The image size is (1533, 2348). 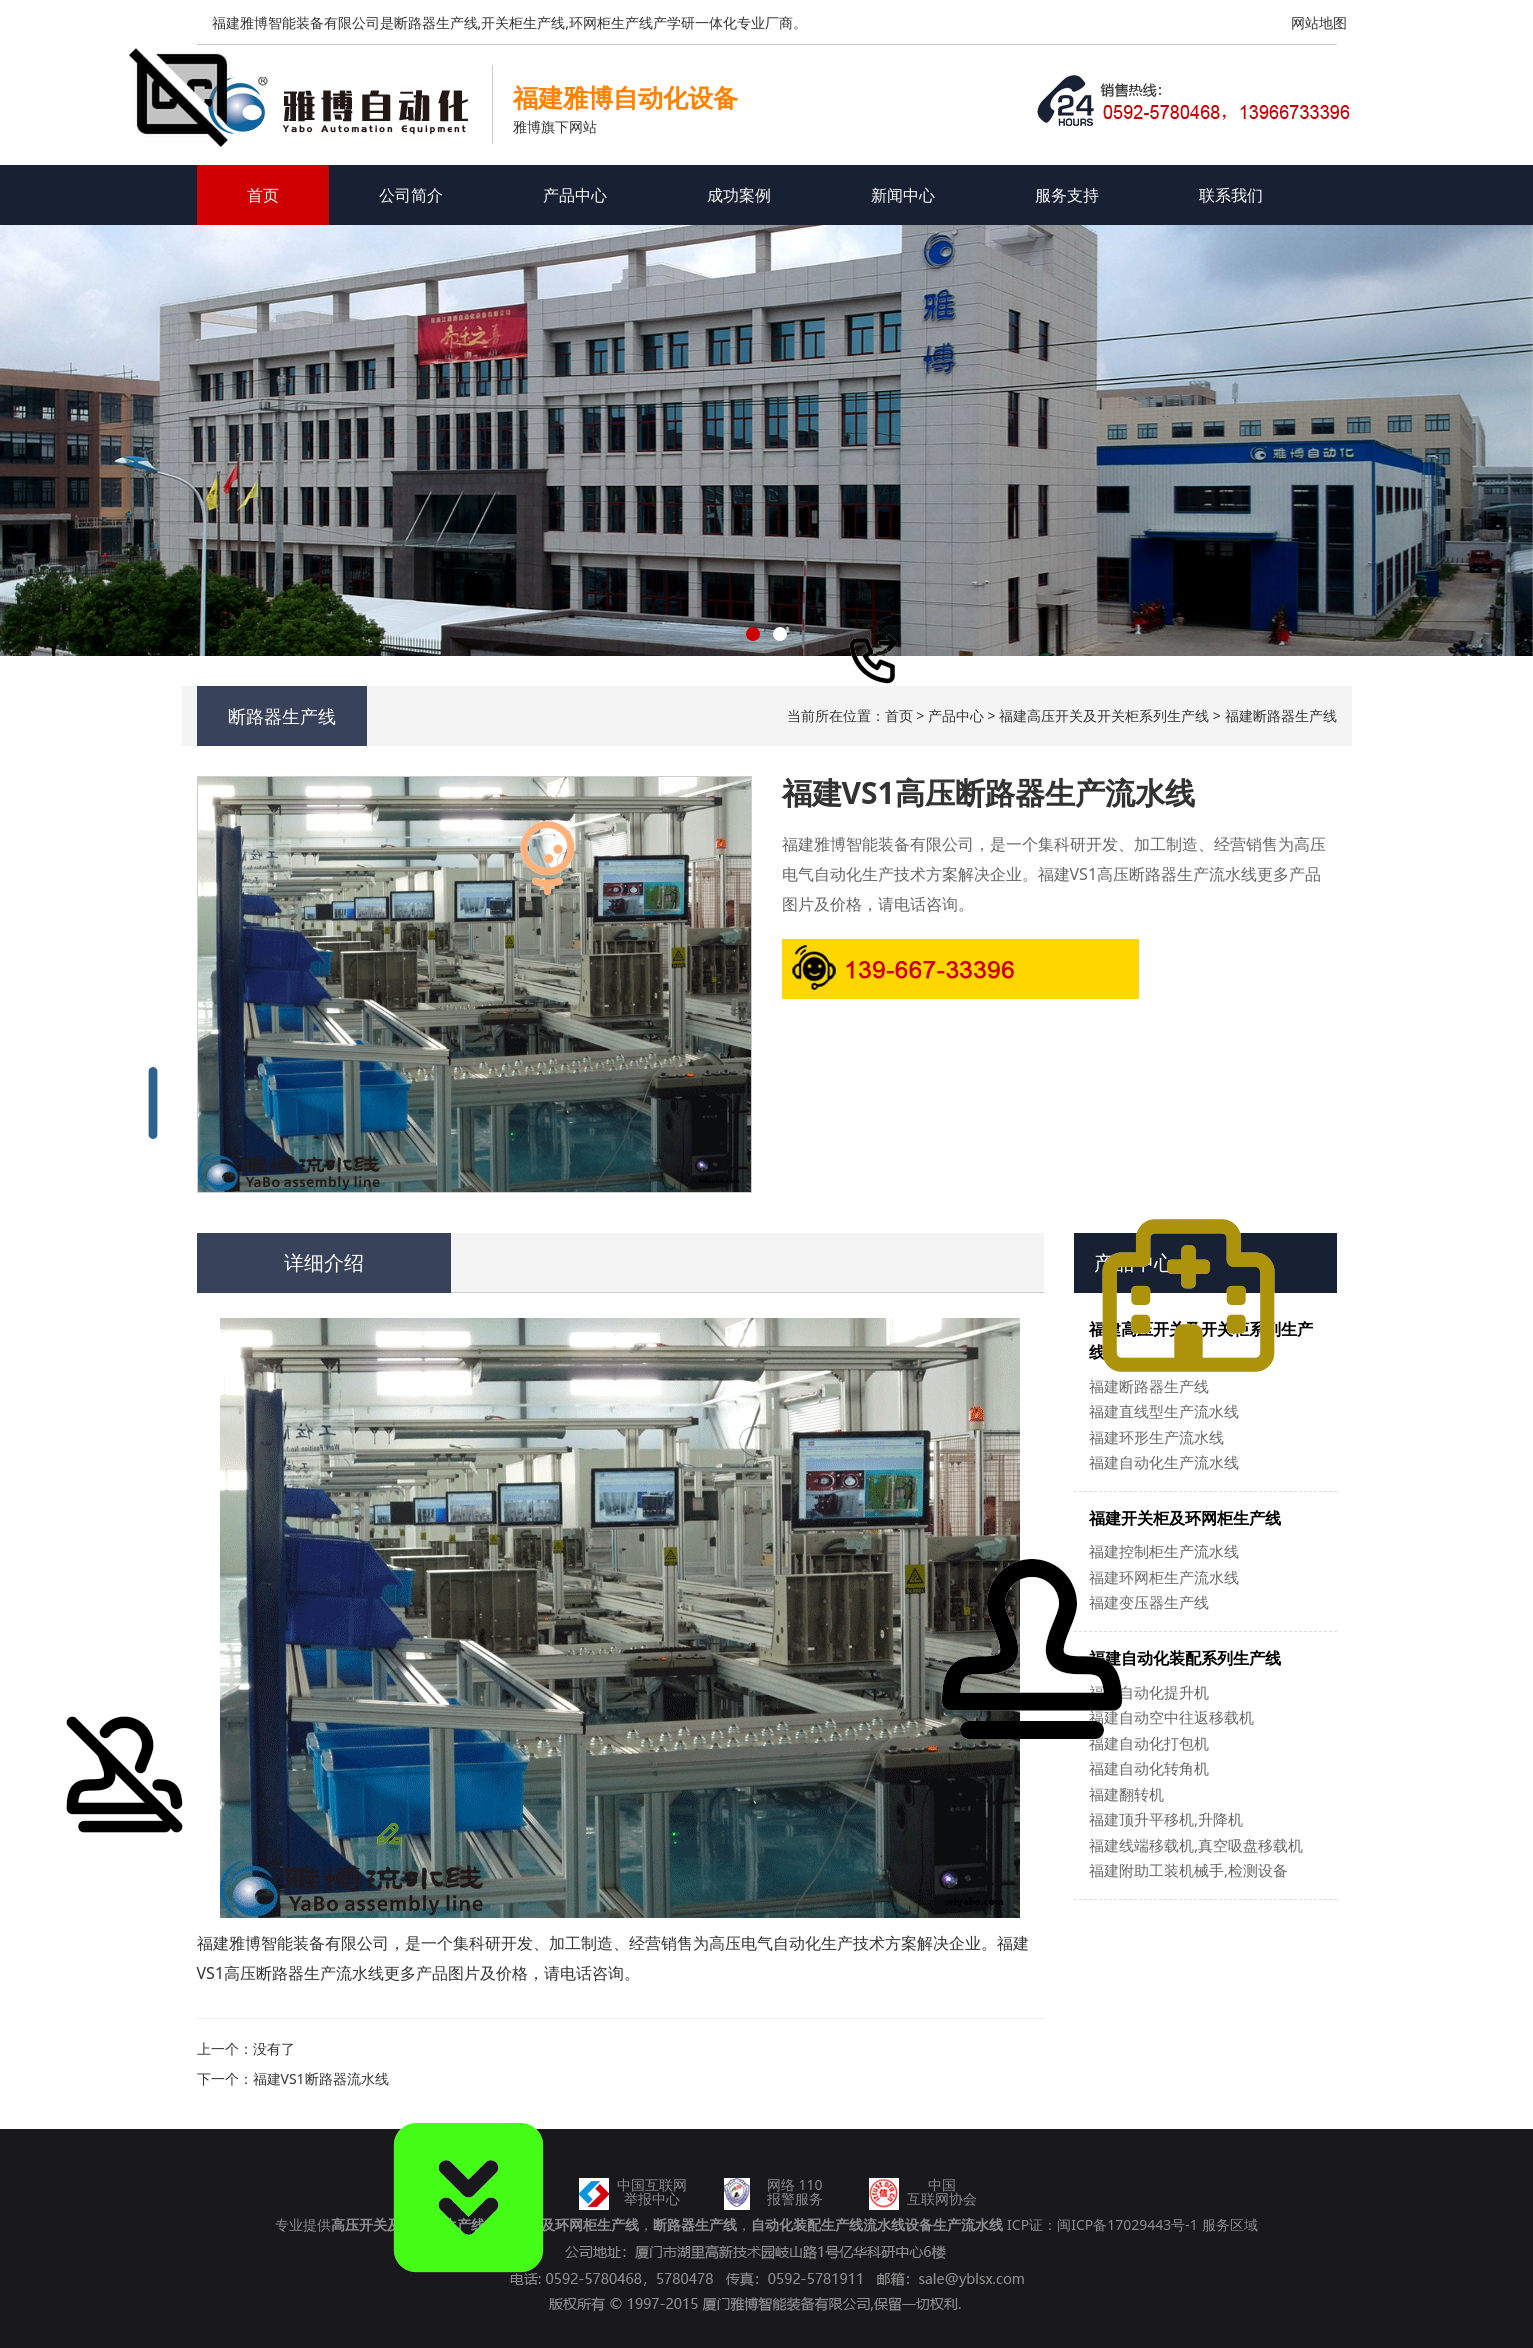 I want to click on apply a stamp or approval mark, so click(x=1032, y=1649).